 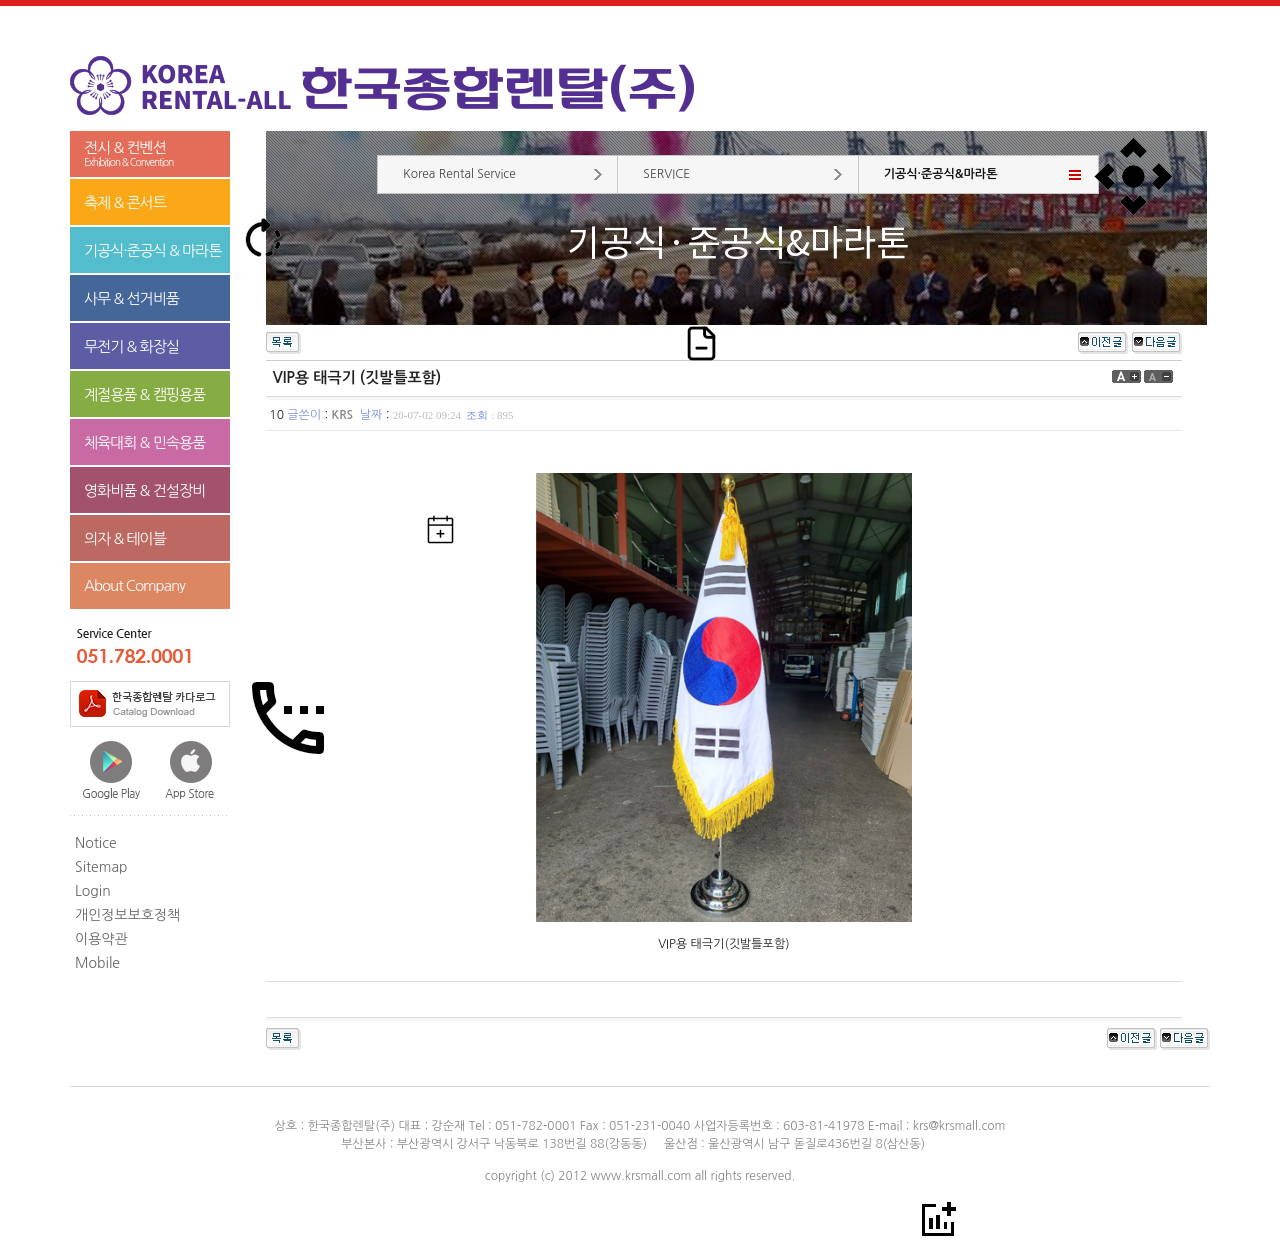 I want to click on pan or move camera position, so click(x=1133, y=176).